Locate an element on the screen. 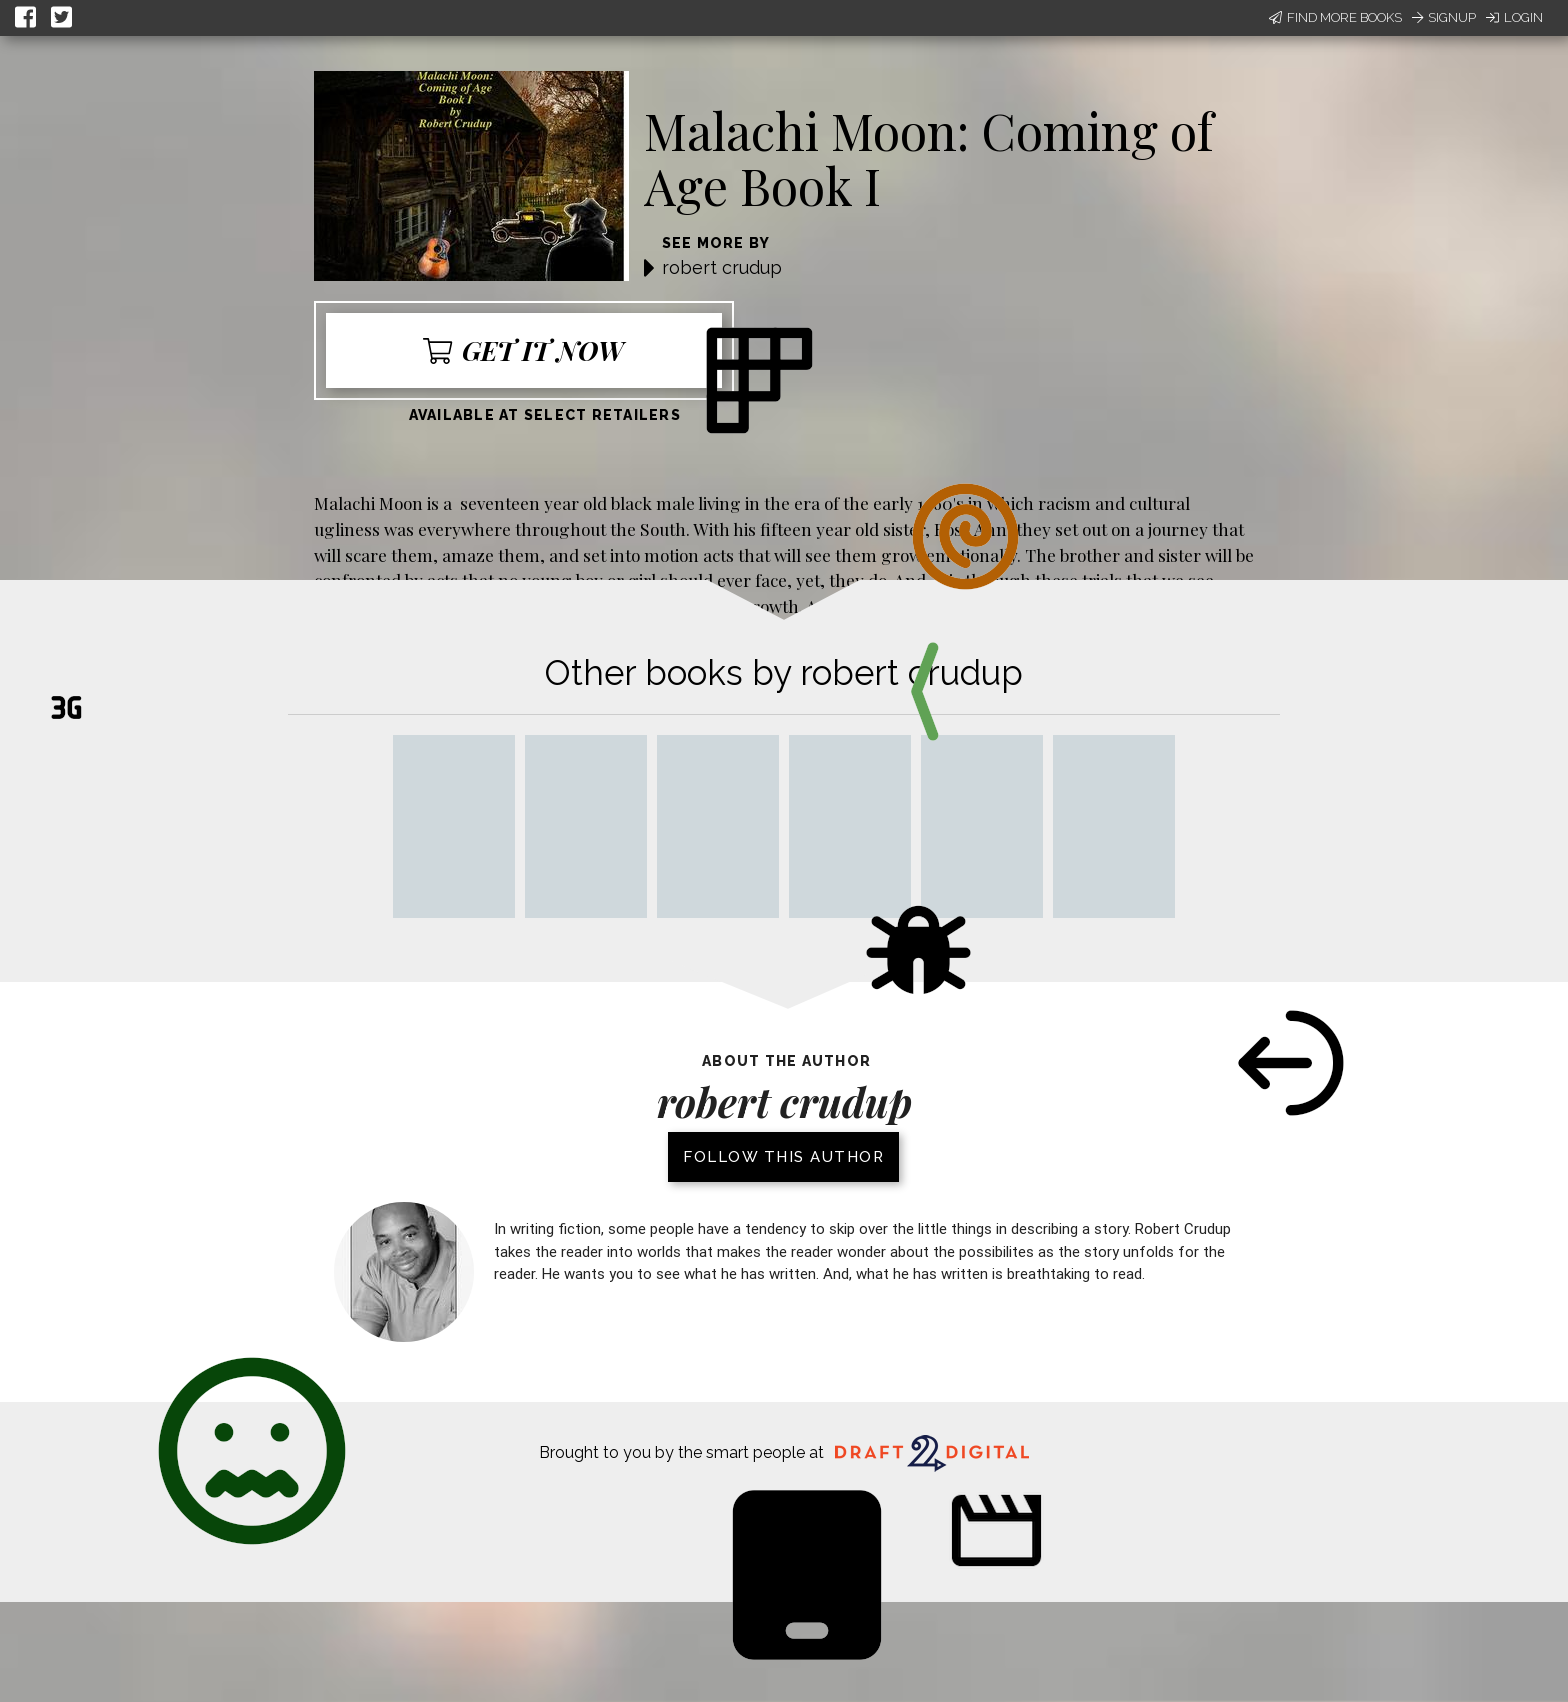 The image size is (1568, 1702). report a bug or issue is located at coordinates (918, 947).